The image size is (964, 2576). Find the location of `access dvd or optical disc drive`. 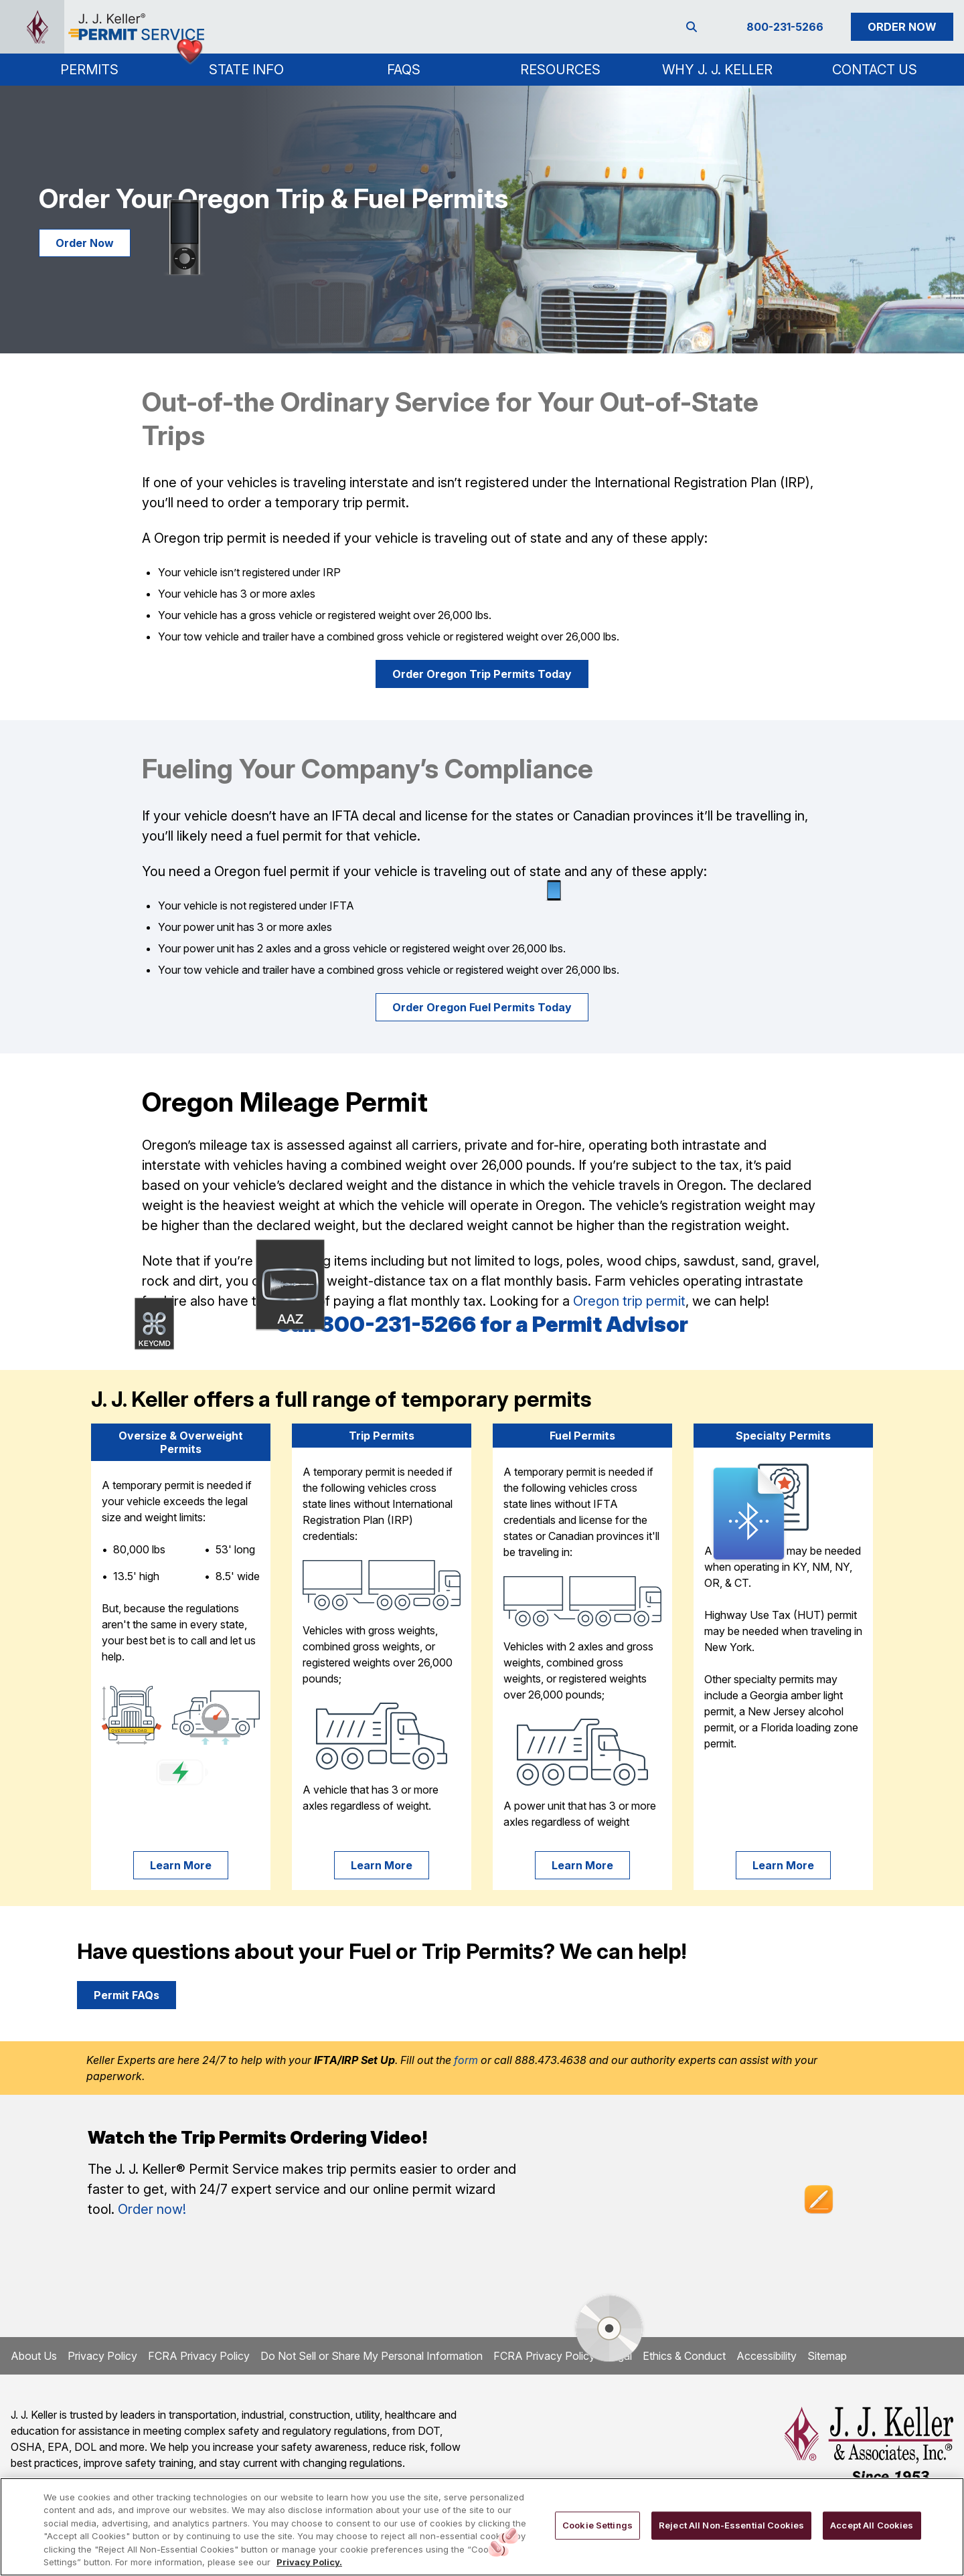

access dvd or optical disc drive is located at coordinates (609, 2328).